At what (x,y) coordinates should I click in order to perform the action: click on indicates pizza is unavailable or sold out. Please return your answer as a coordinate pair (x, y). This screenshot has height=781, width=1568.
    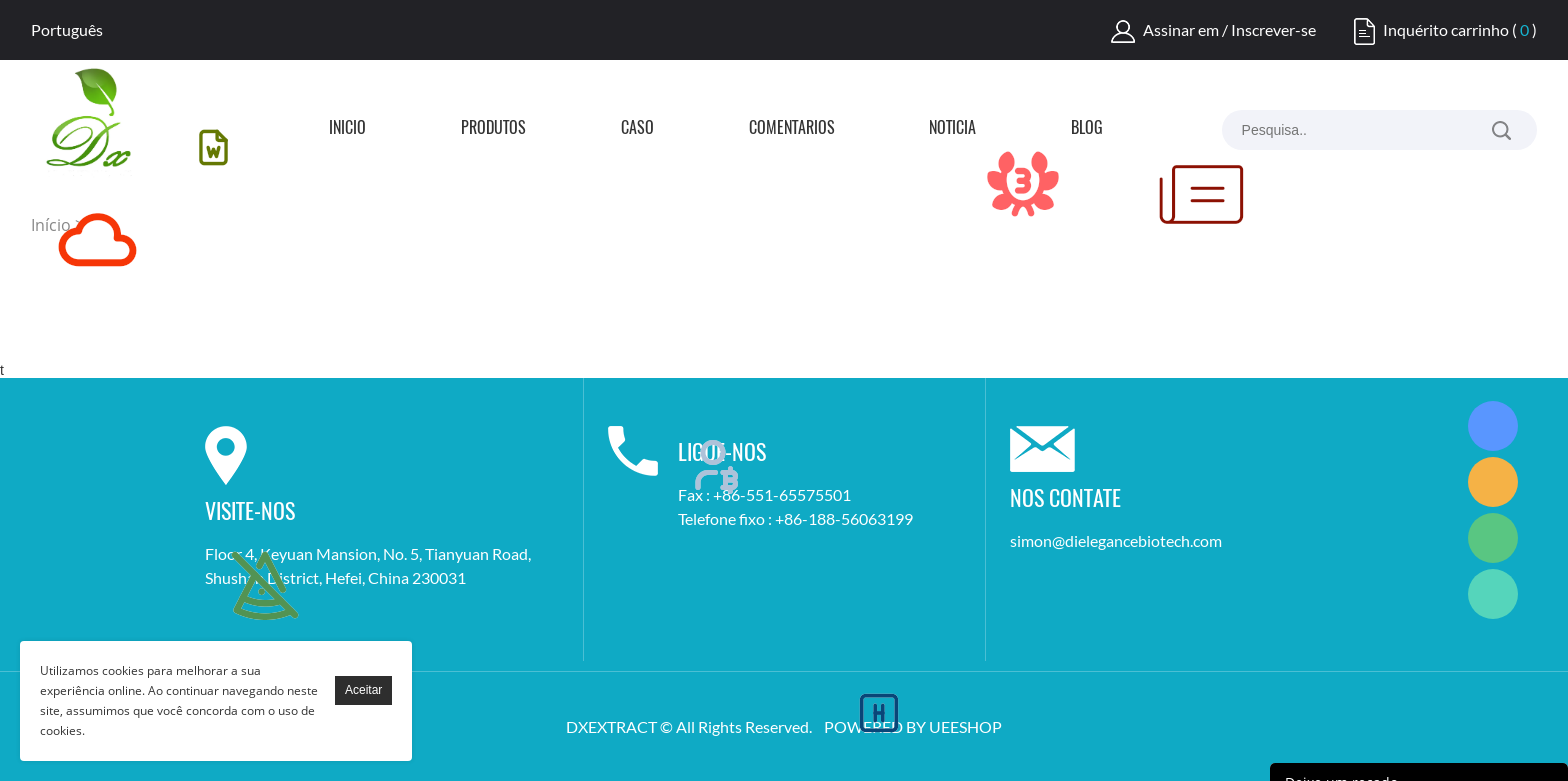
    Looking at the image, I should click on (265, 585).